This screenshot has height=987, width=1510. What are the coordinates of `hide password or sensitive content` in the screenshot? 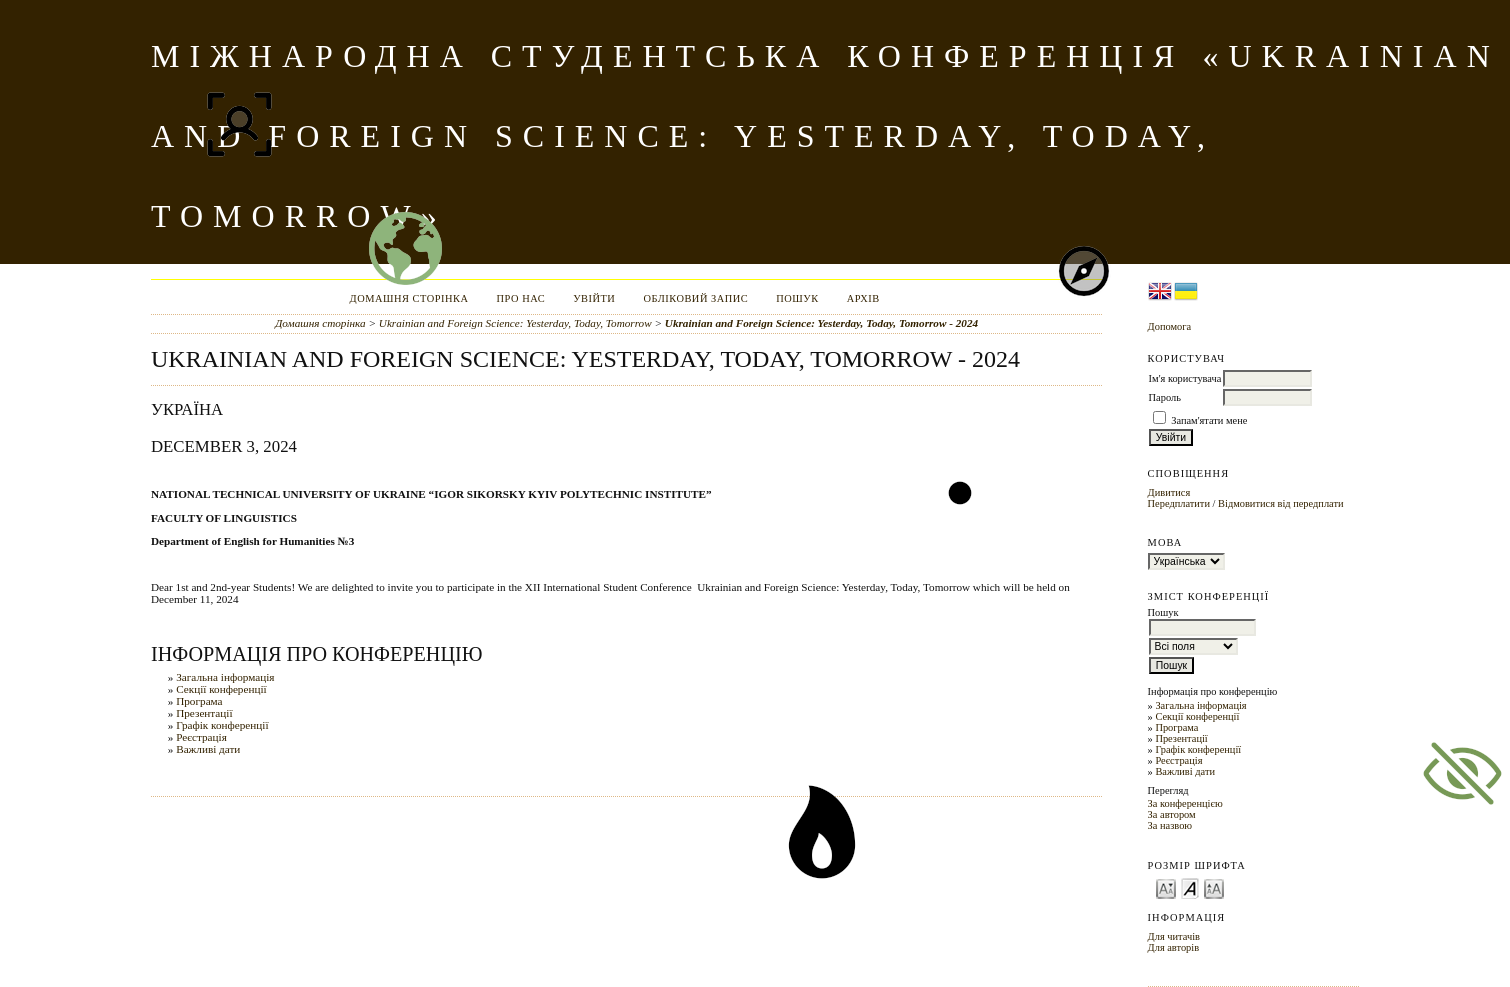 It's located at (1462, 773).